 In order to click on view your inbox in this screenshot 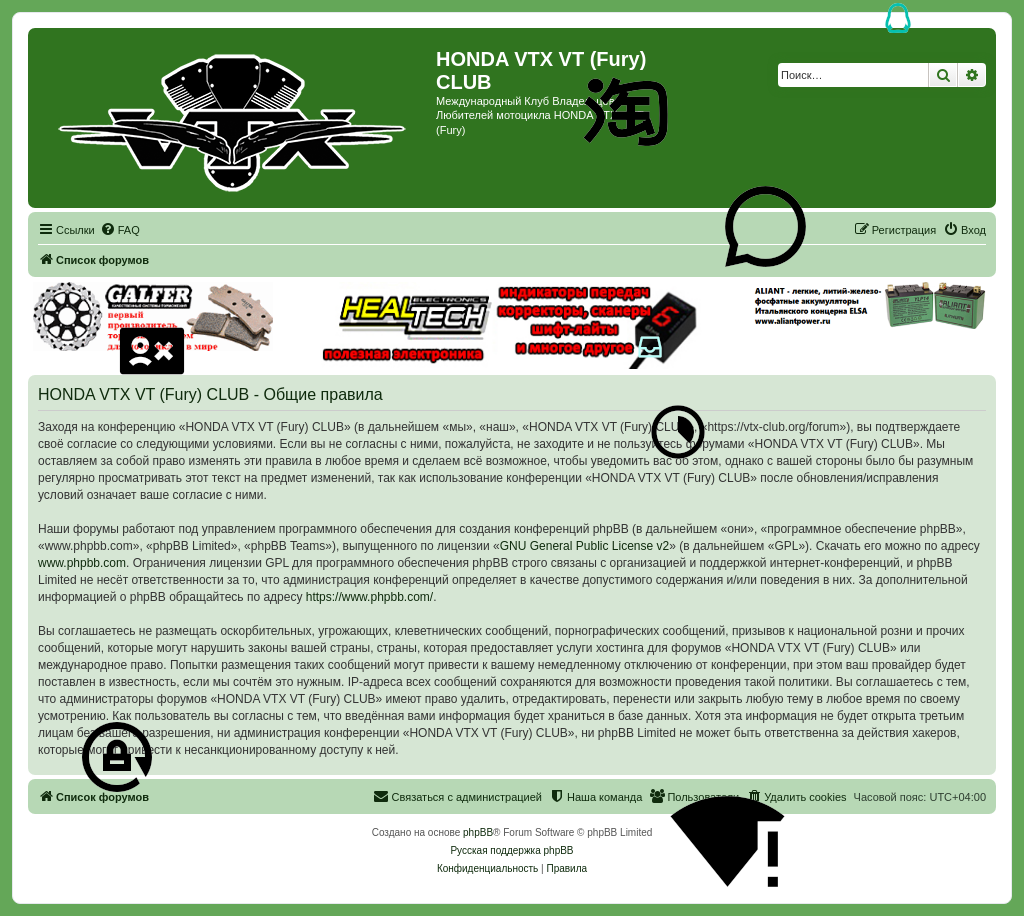, I will do `click(650, 347)`.